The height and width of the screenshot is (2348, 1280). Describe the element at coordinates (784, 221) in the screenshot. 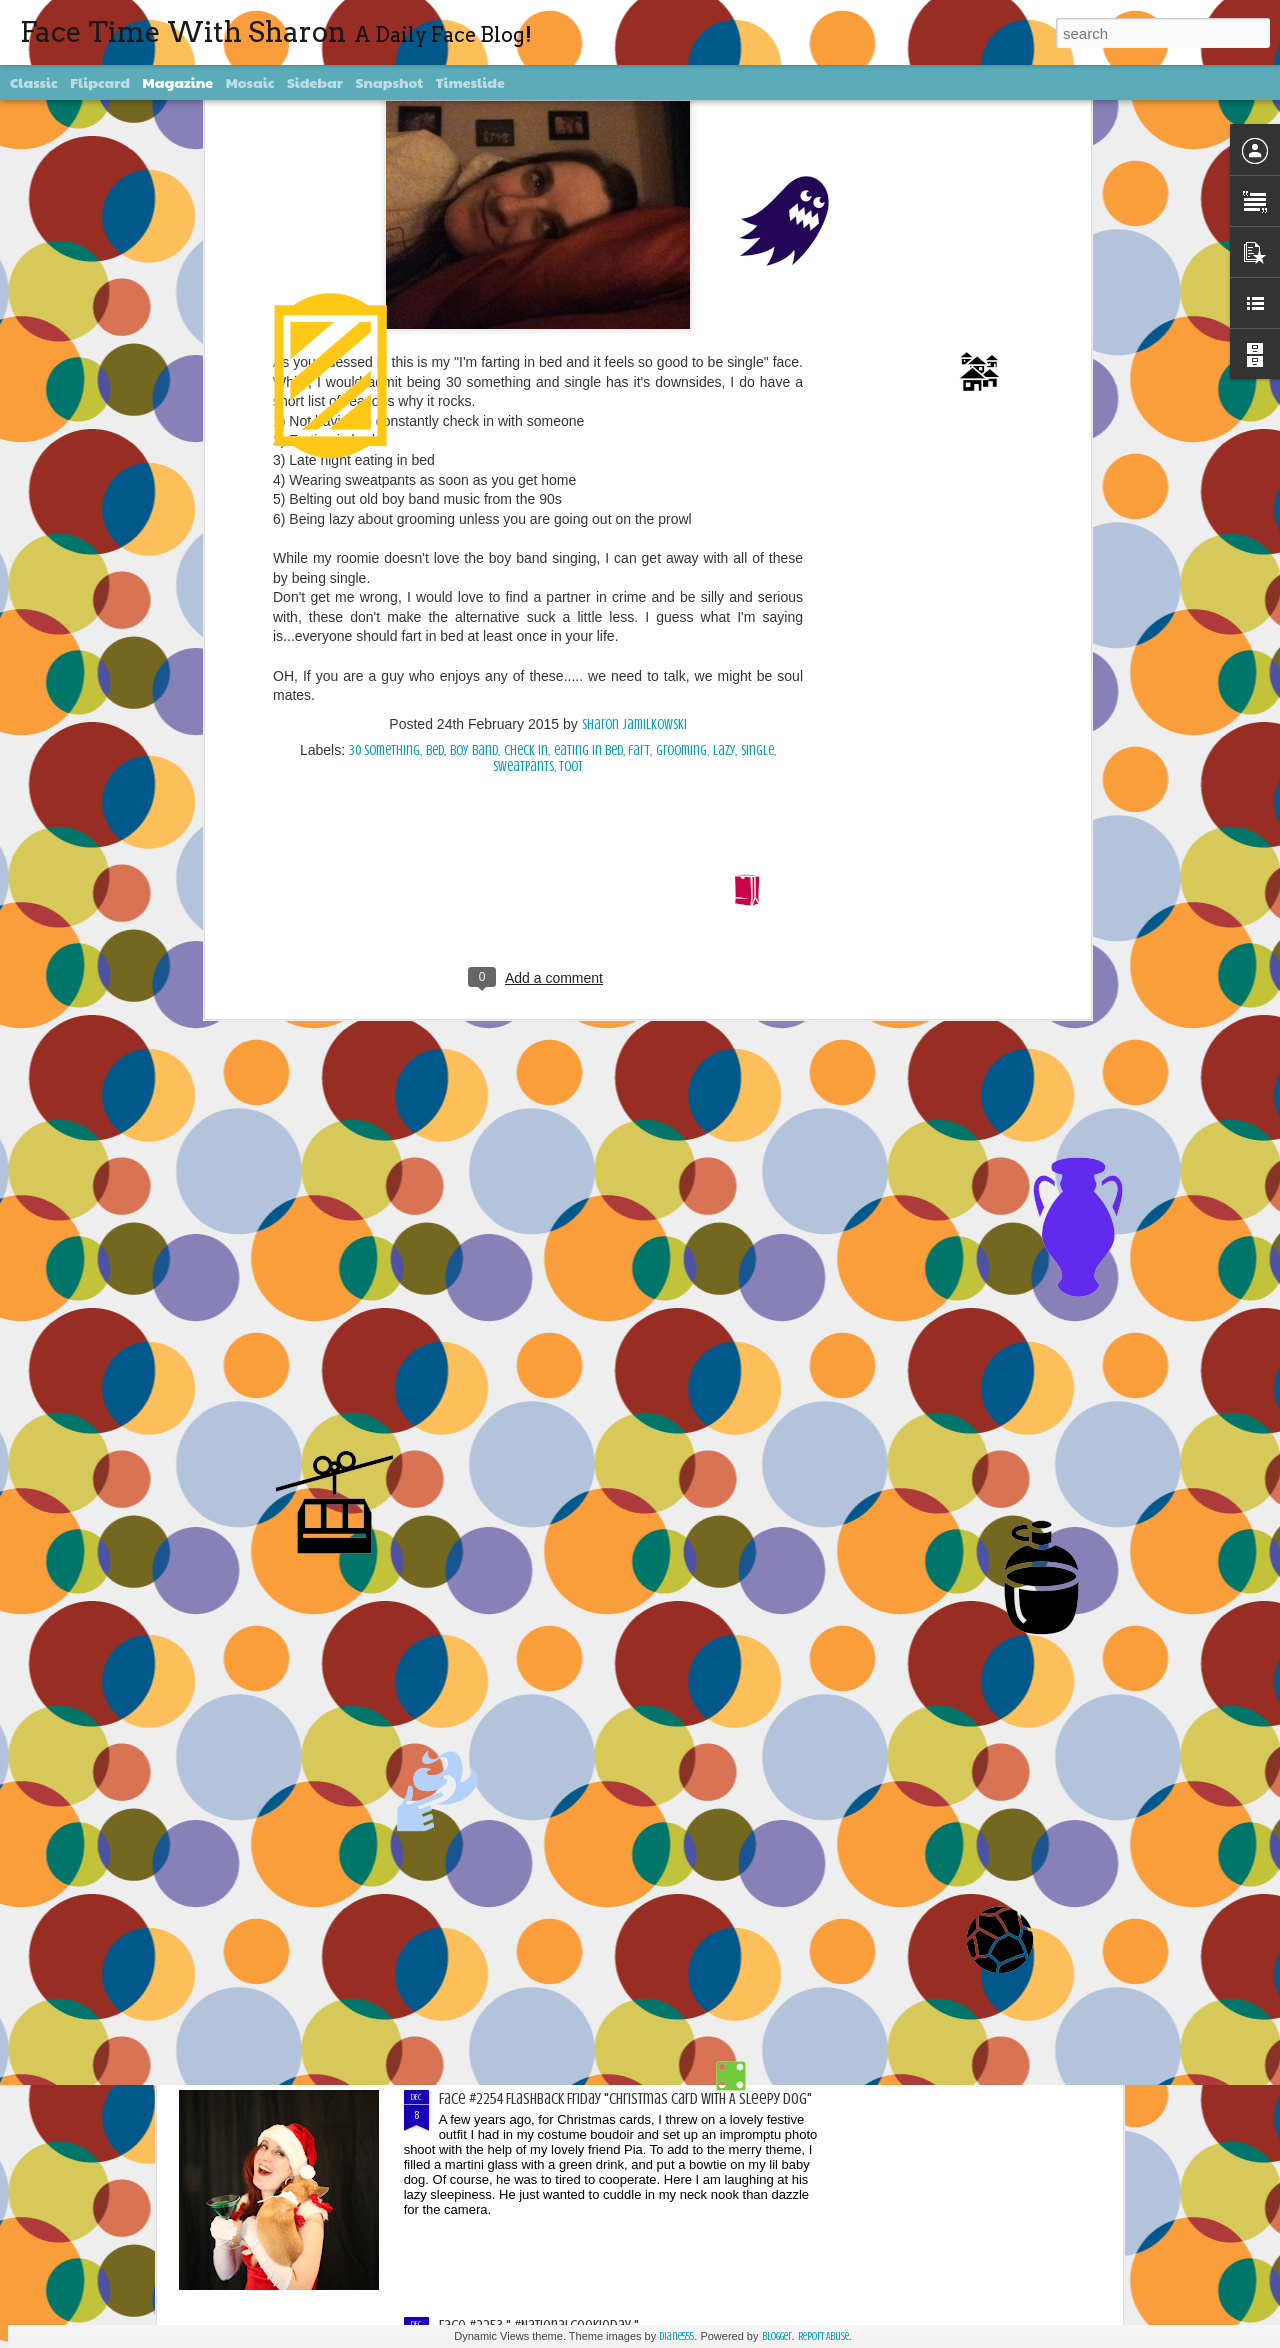

I see `toggle ghost mode or invisible status` at that location.